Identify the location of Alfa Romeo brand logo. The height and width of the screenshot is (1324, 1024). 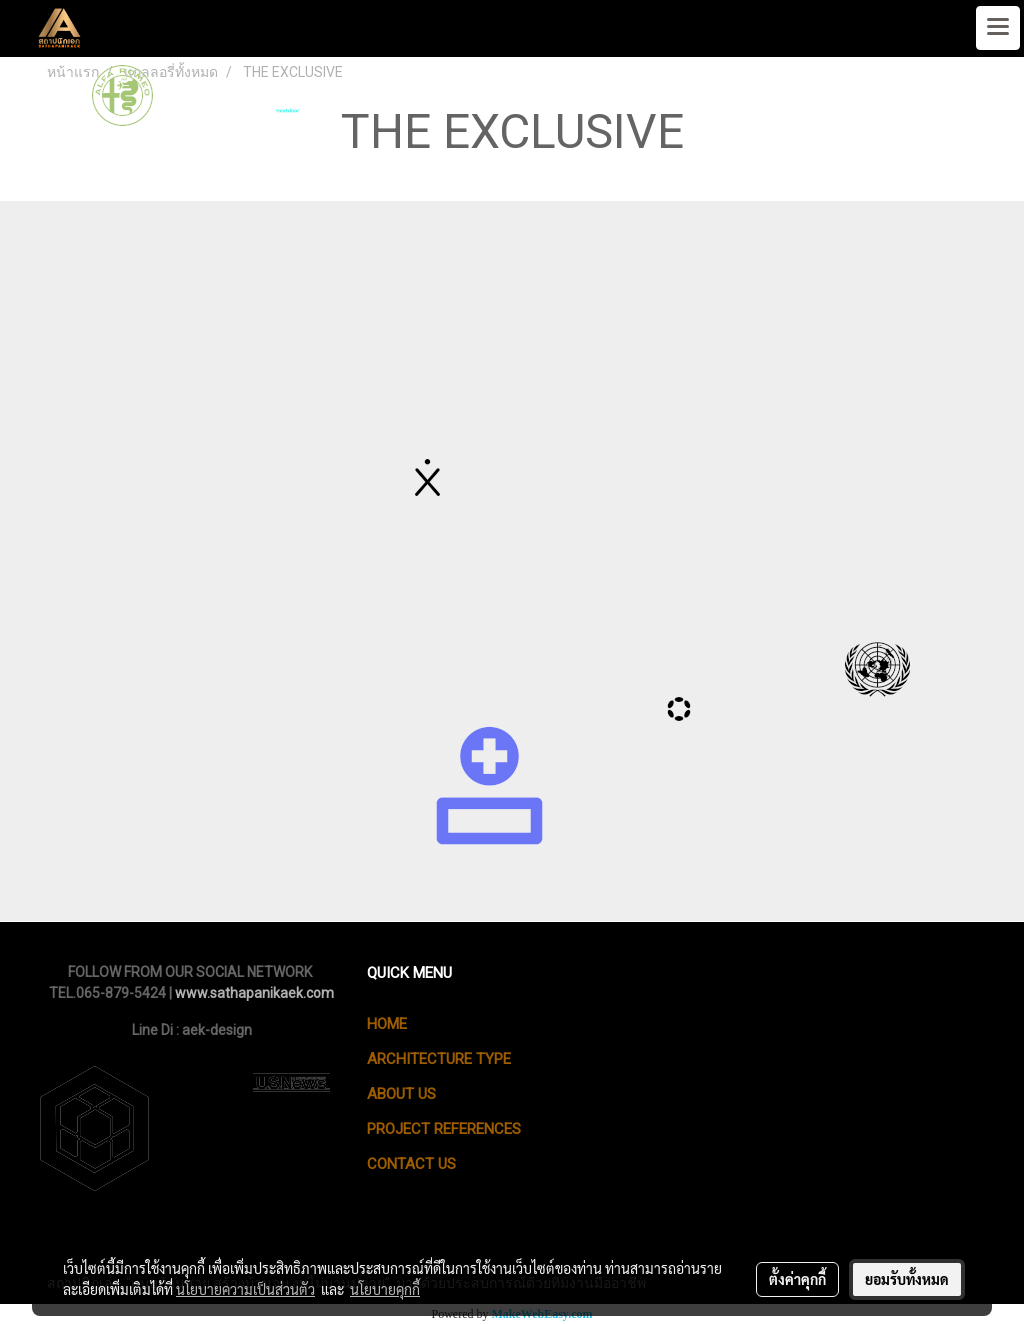
(122, 95).